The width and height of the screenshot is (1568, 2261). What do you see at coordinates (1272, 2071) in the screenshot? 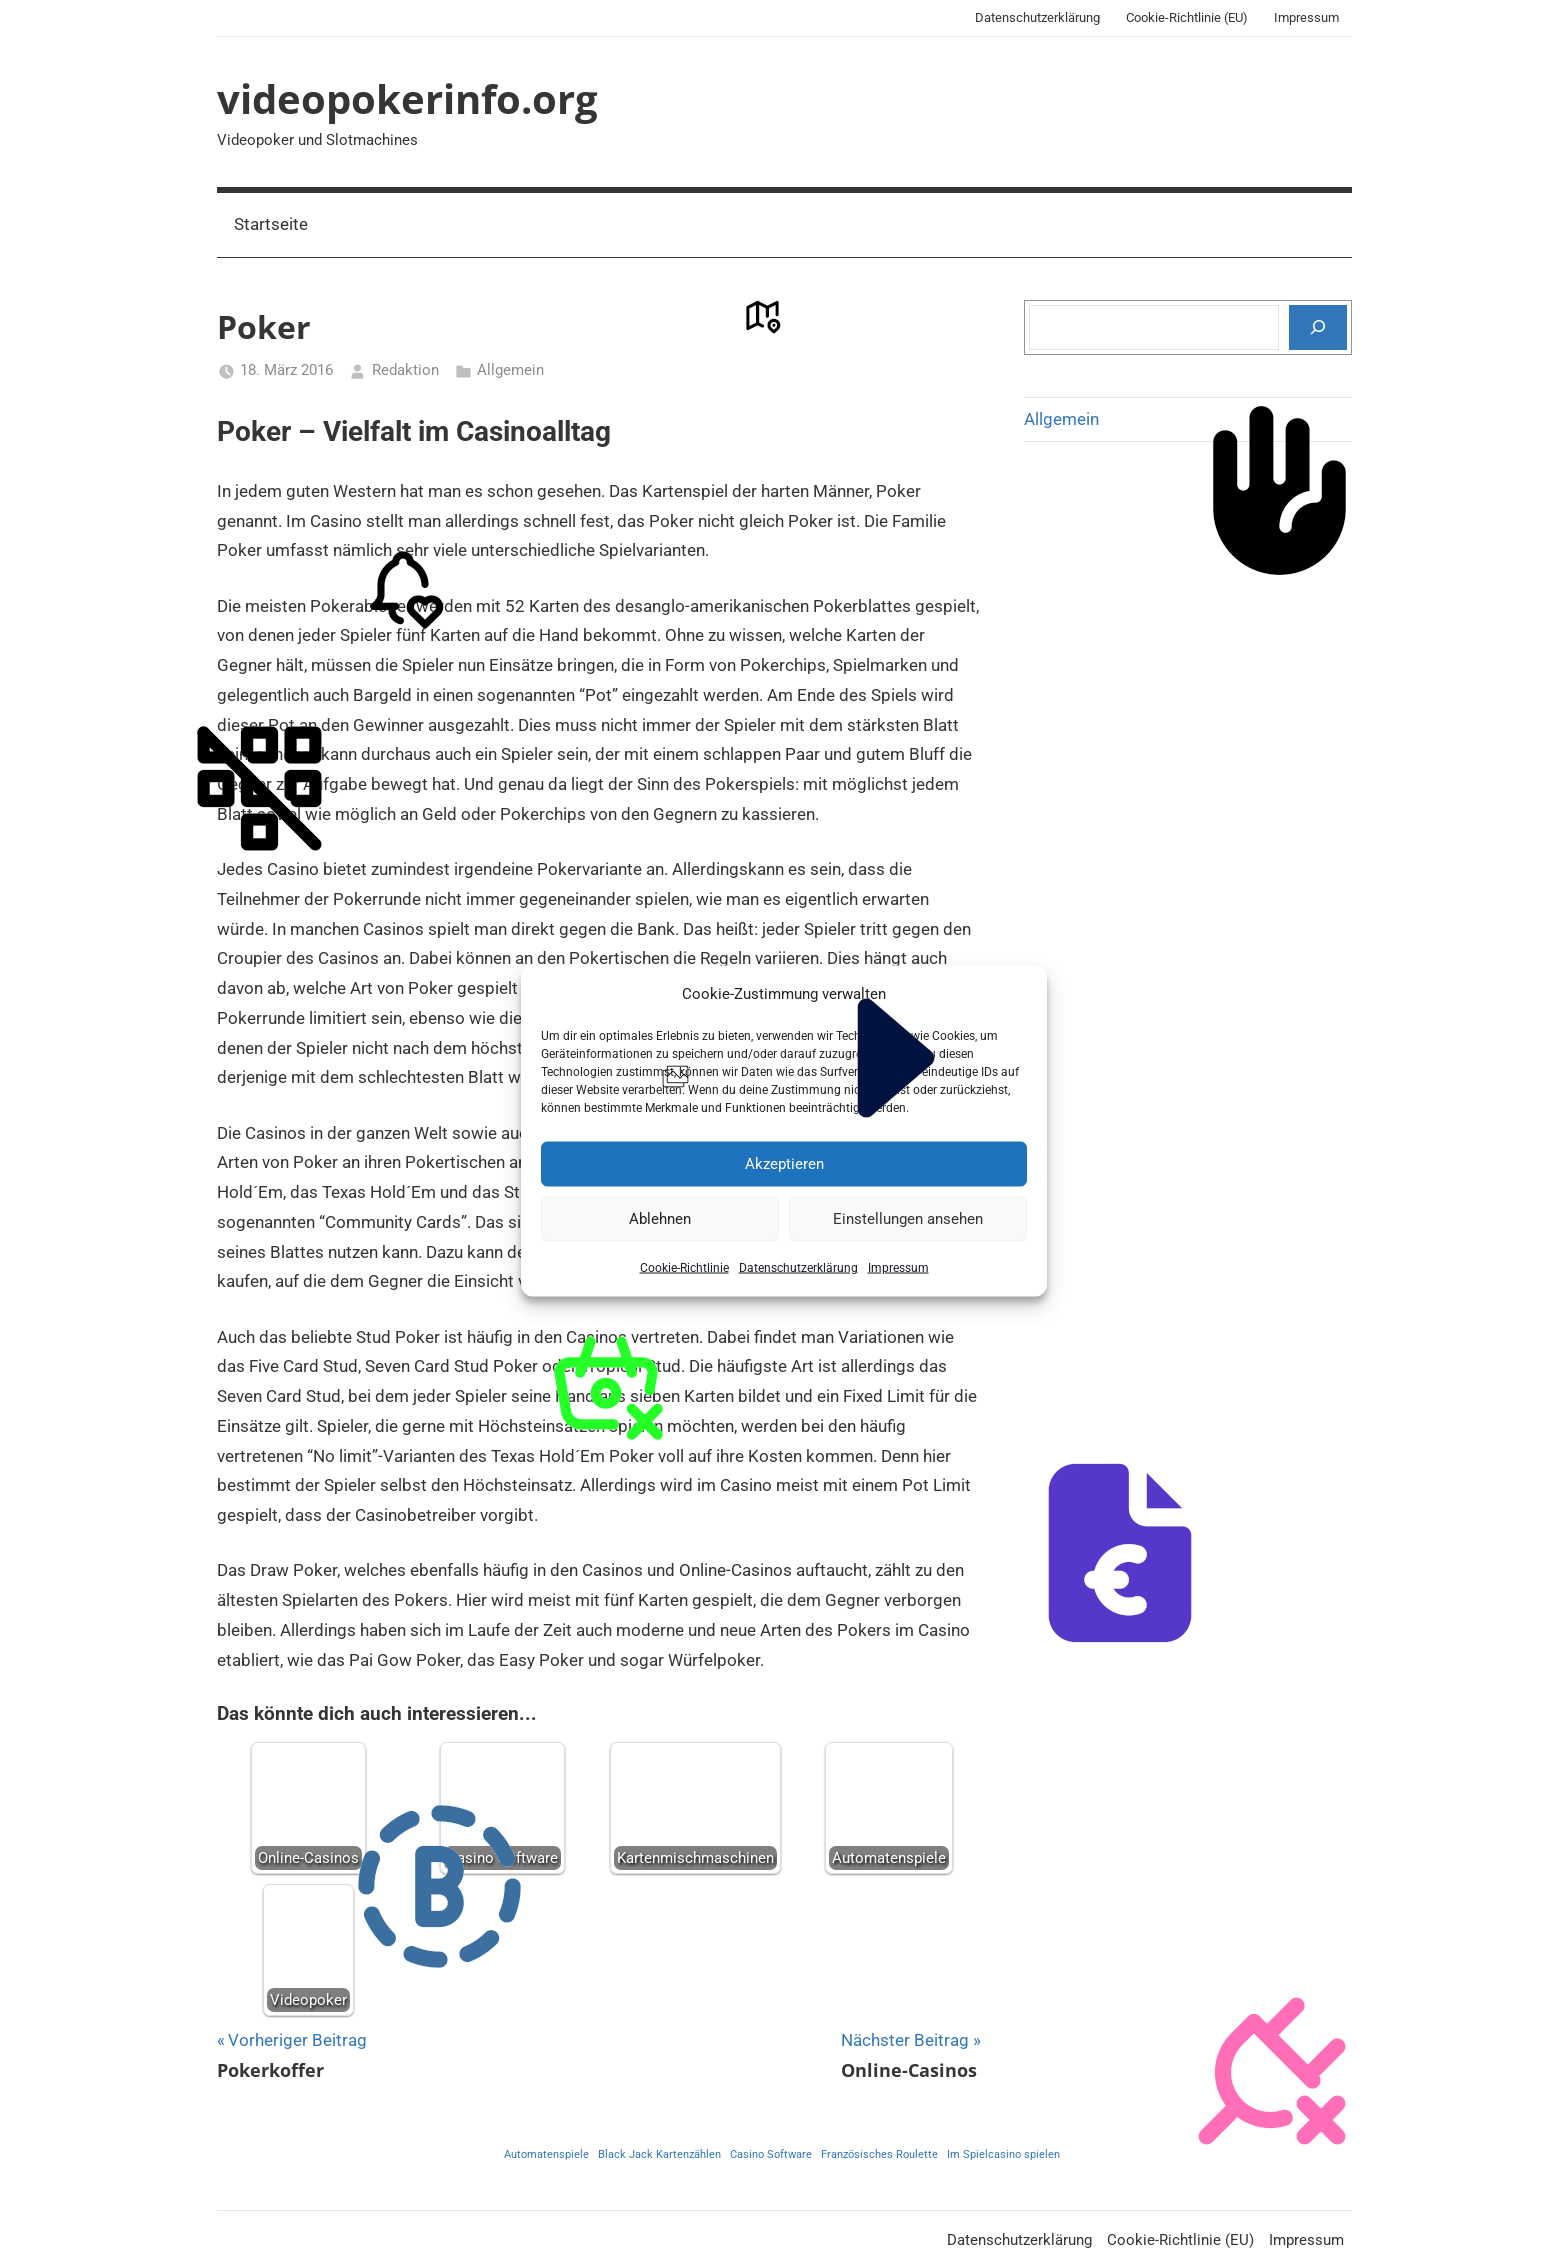
I see `disconnected or unplugged device` at bounding box center [1272, 2071].